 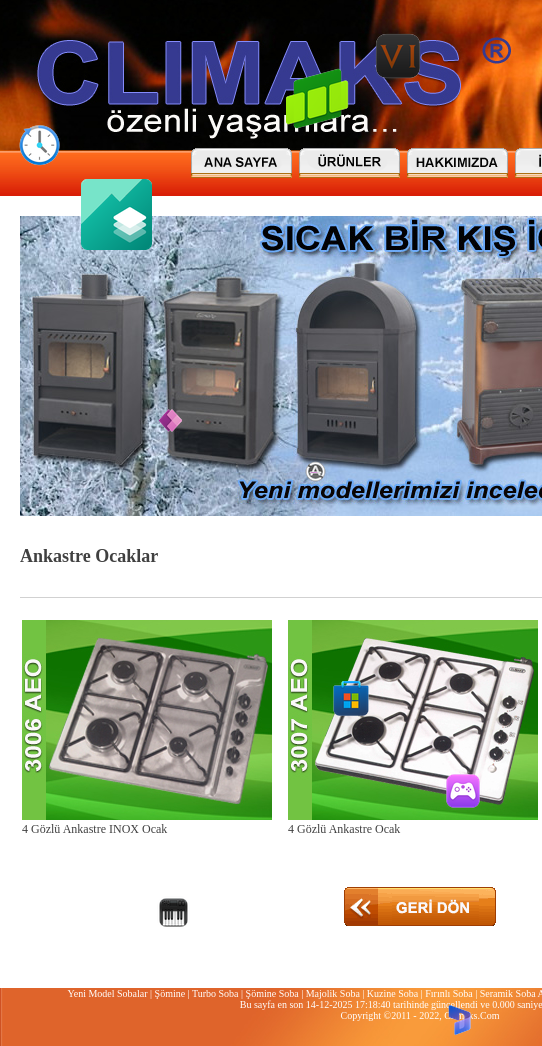 What do you see at coordinates (40, 145) in the screenshot?
I see `open the reservations app` at bounding box center [40, 145].